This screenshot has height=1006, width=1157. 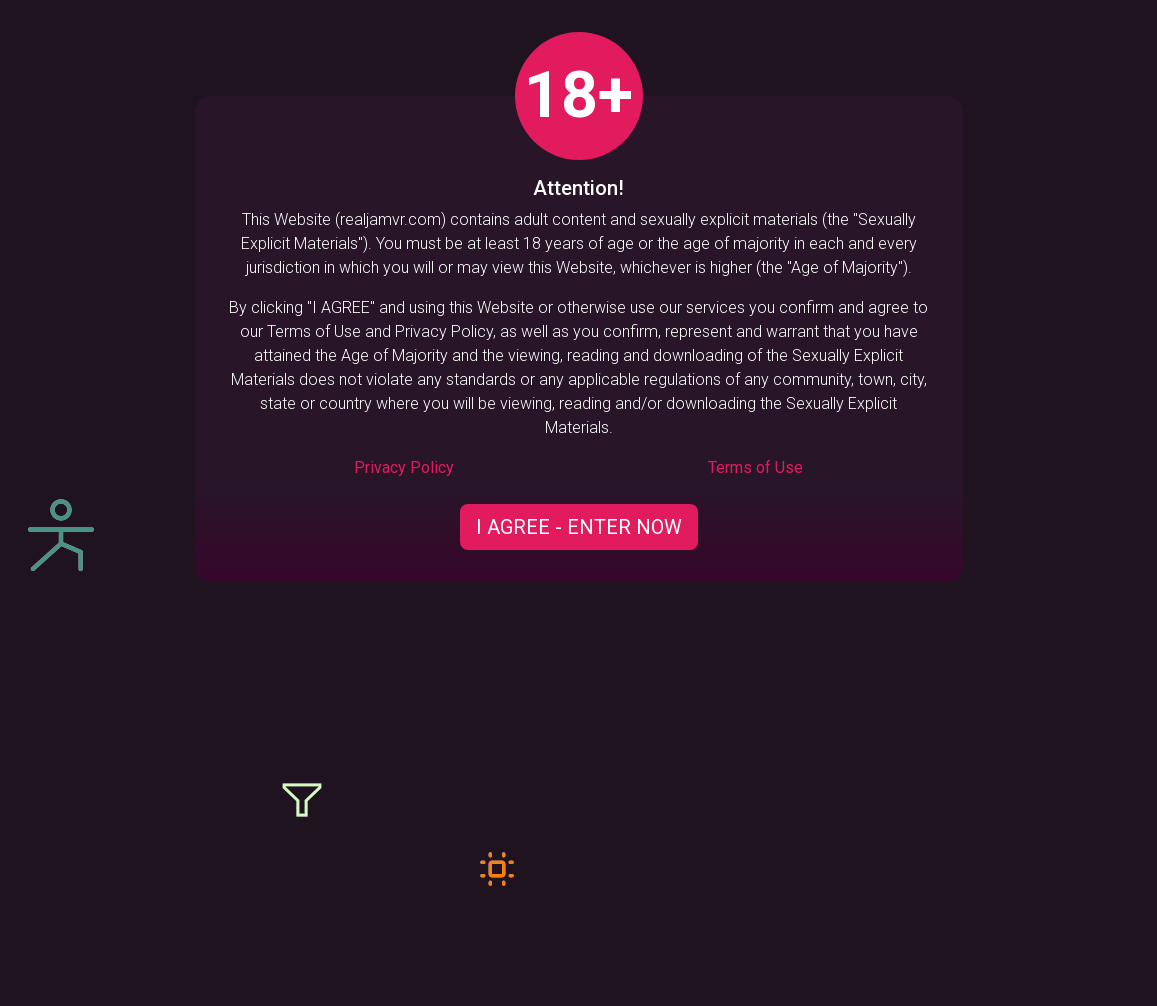 I want to click on select or define an artboard area, so click(x=497, y=869).